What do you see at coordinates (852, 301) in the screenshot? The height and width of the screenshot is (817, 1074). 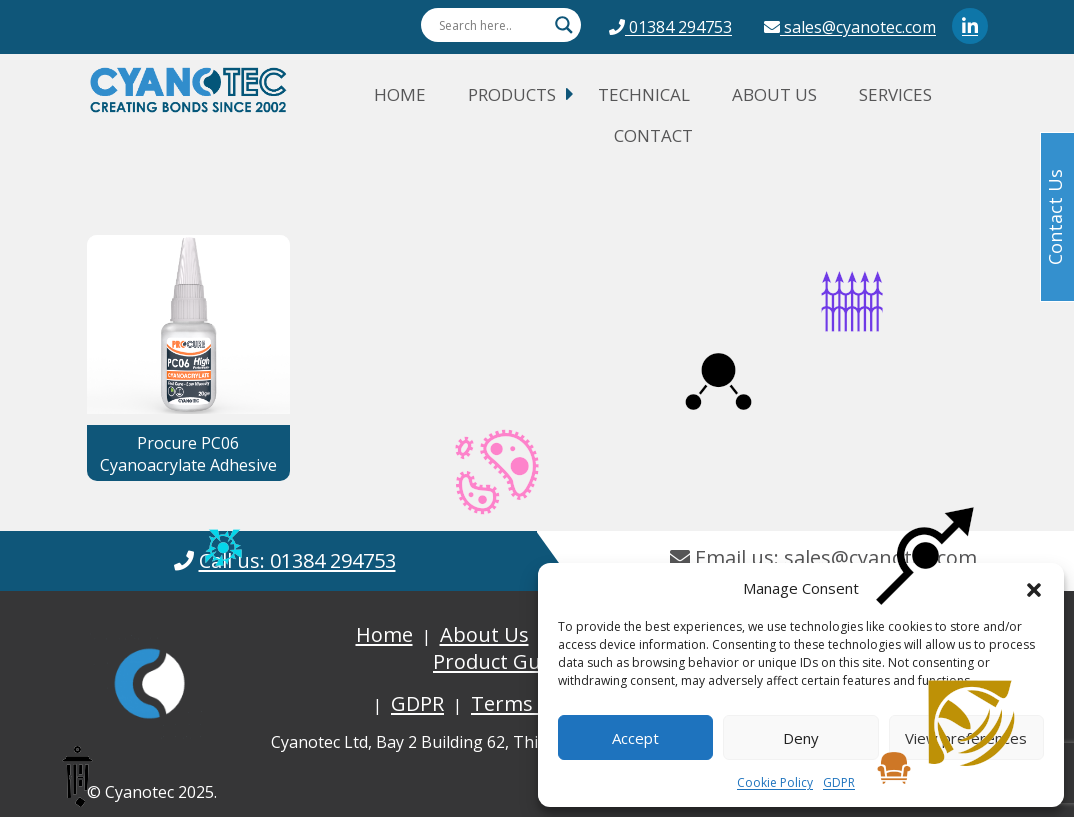 I see `set up defensive barriers in-game` at bounding box center [852, 301].